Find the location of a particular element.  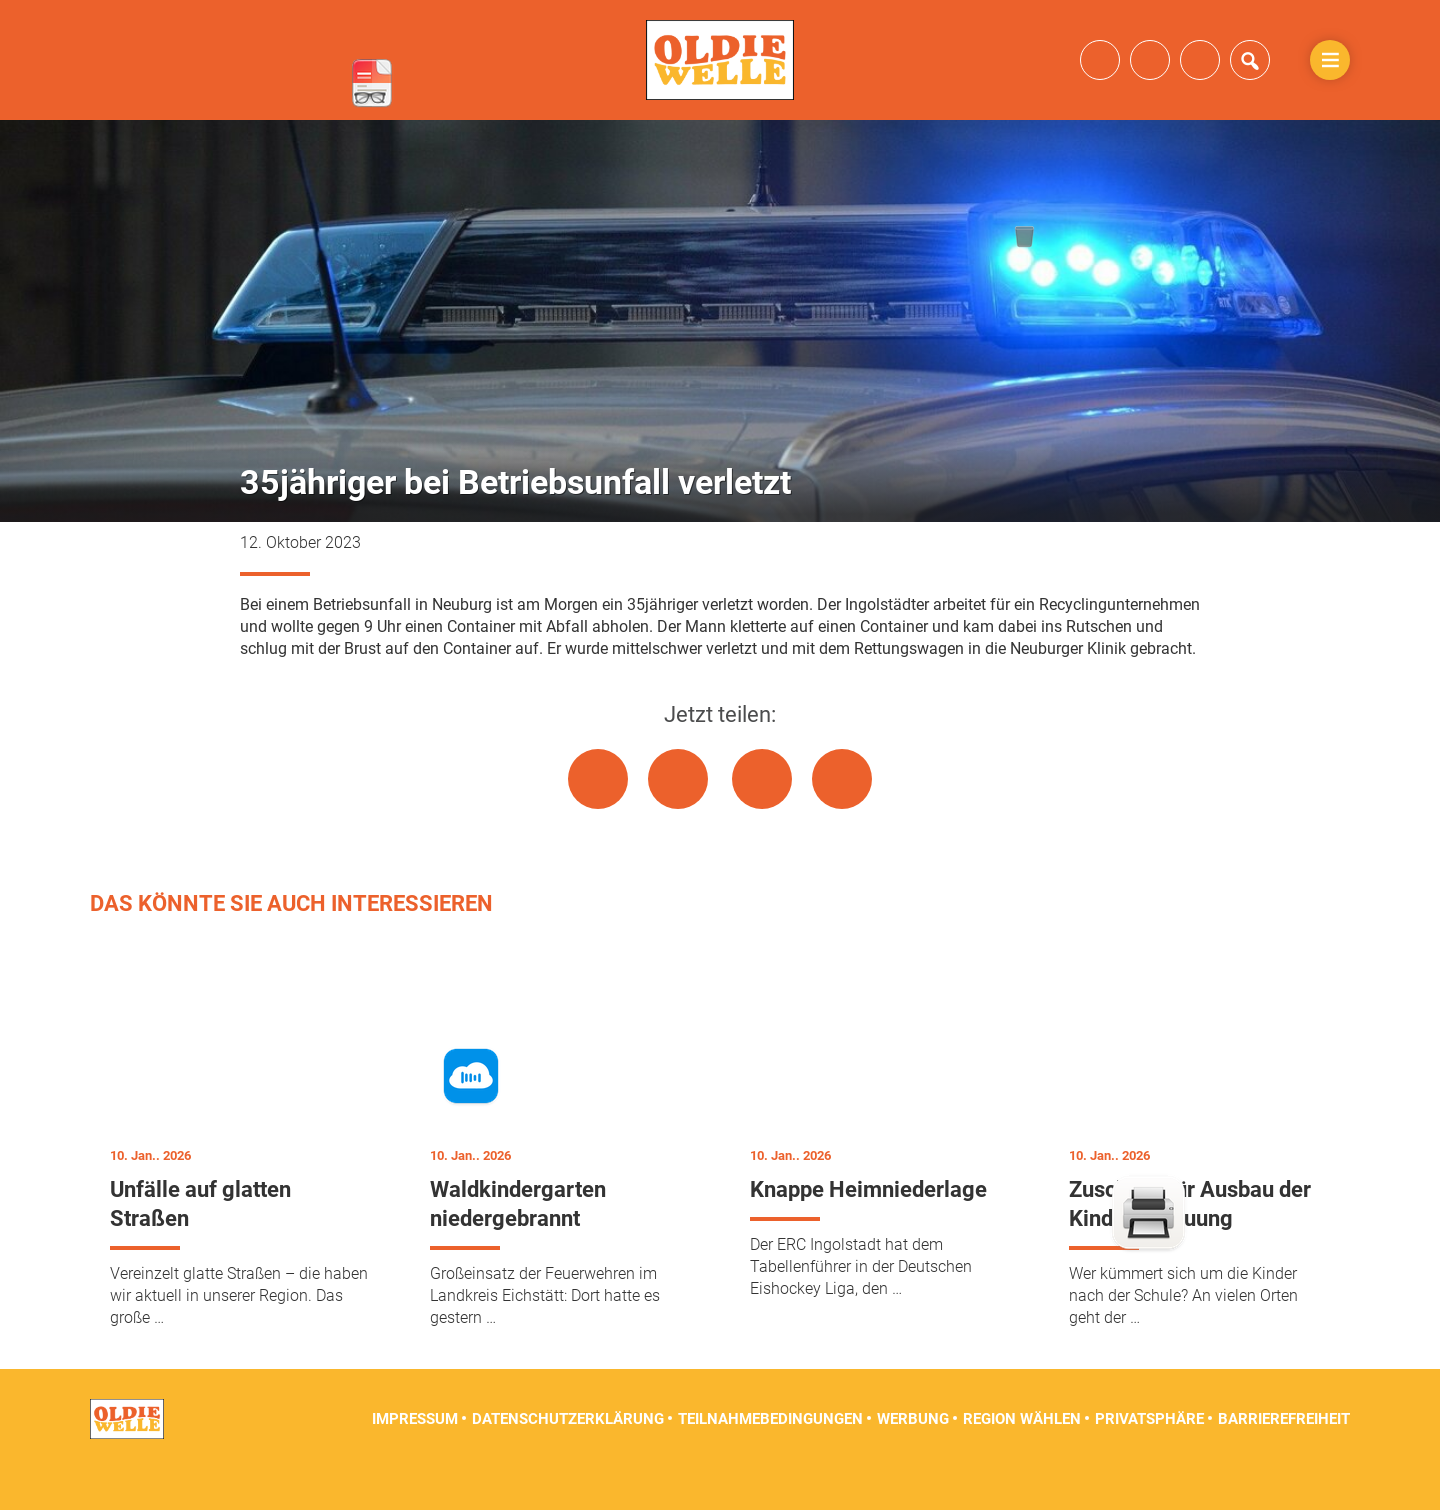

open the papers document viewer app is located at coordinates (372, 83).